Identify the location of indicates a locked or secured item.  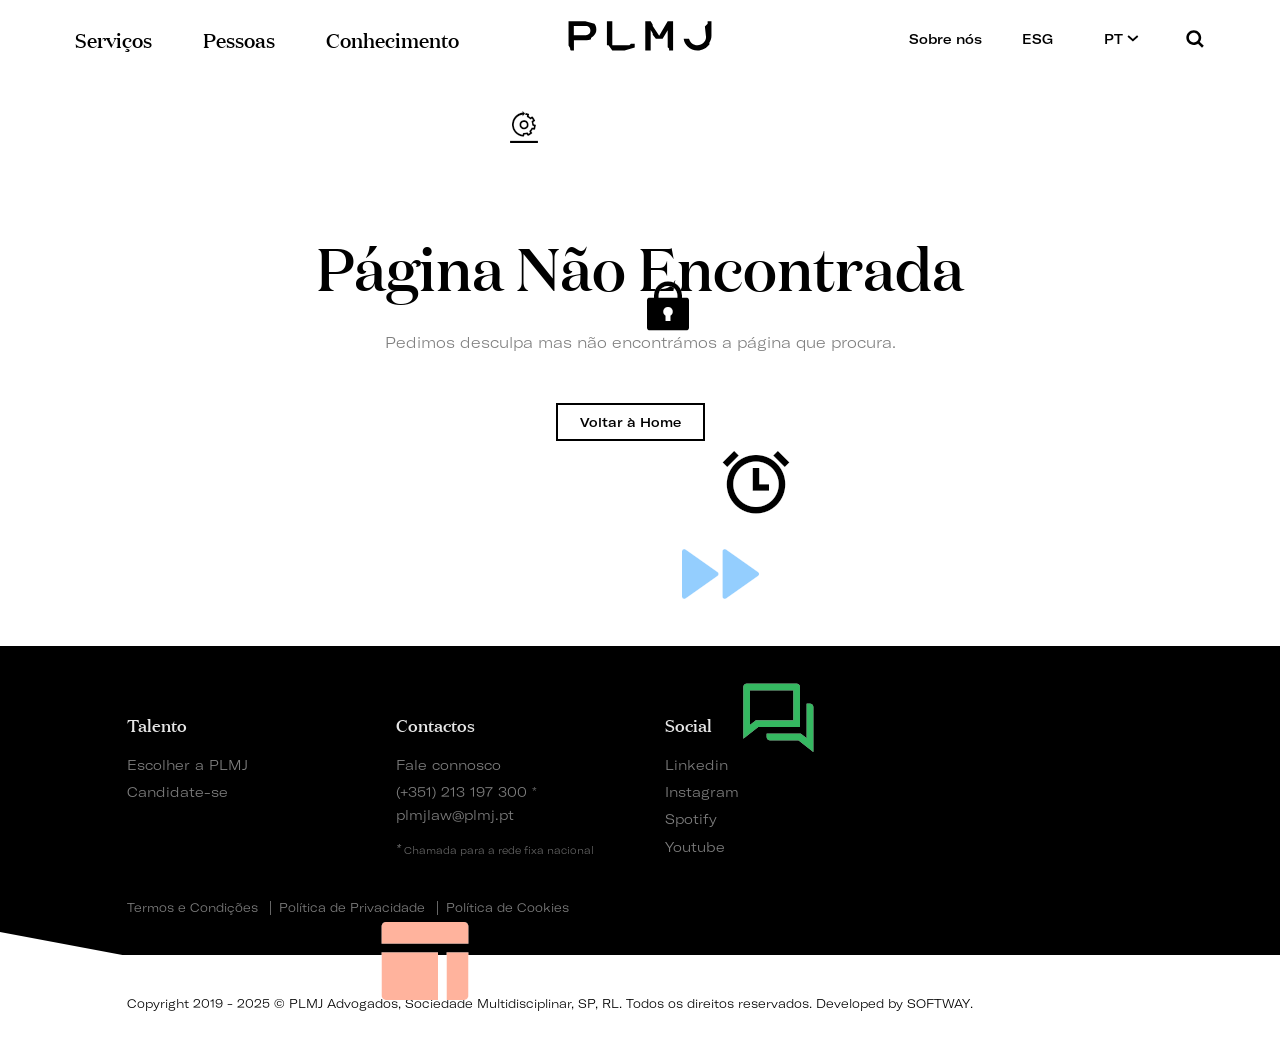
(668, 307).